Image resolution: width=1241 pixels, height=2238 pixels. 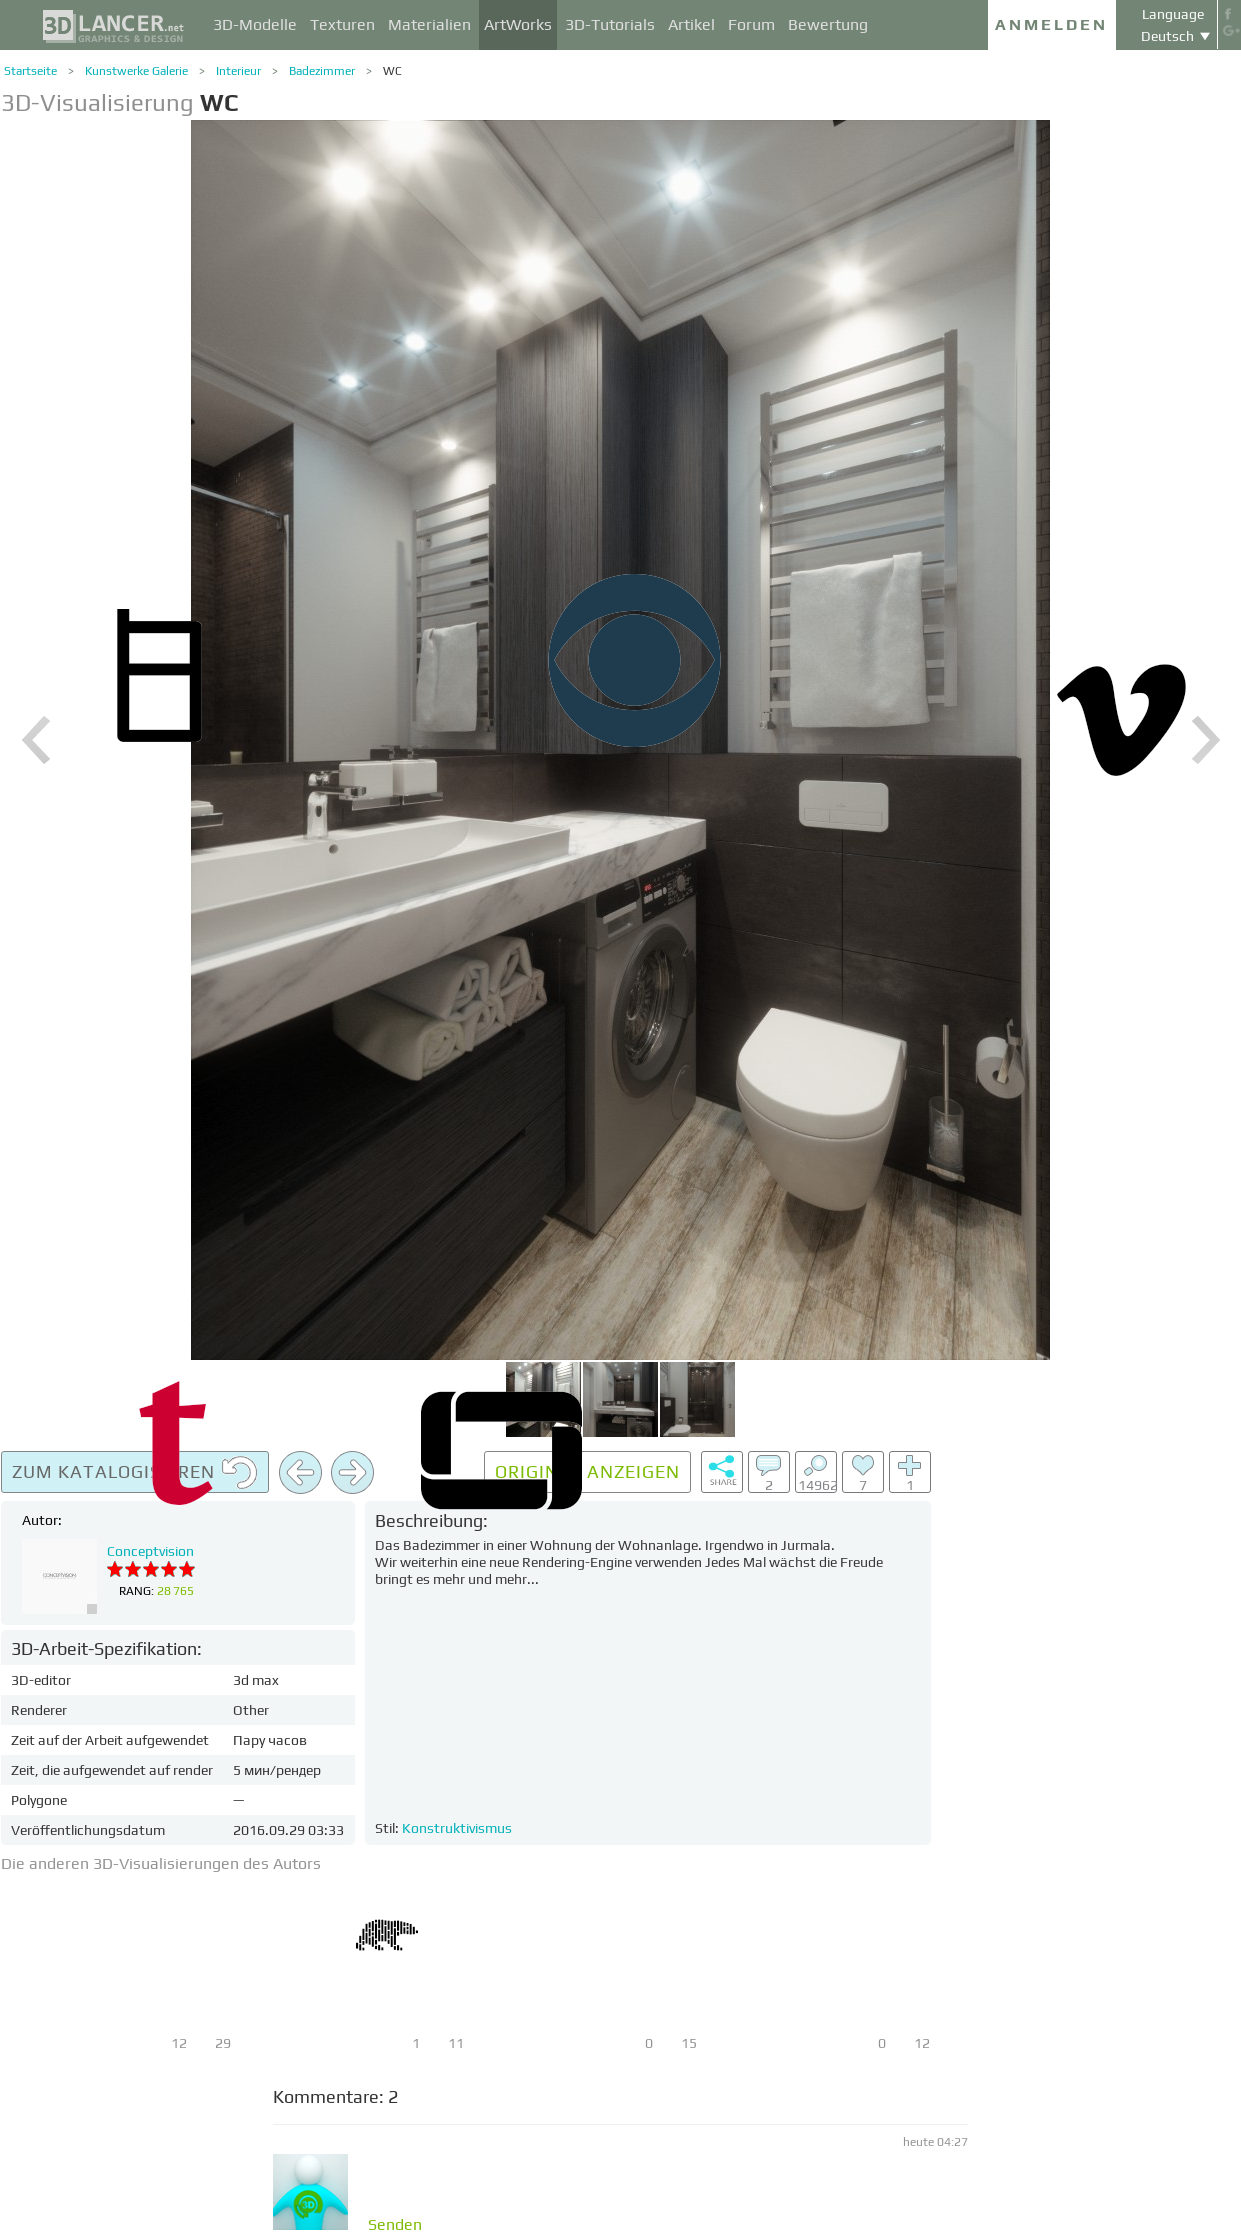 I want to click on CBS network logo, so click(x=634, y=660).